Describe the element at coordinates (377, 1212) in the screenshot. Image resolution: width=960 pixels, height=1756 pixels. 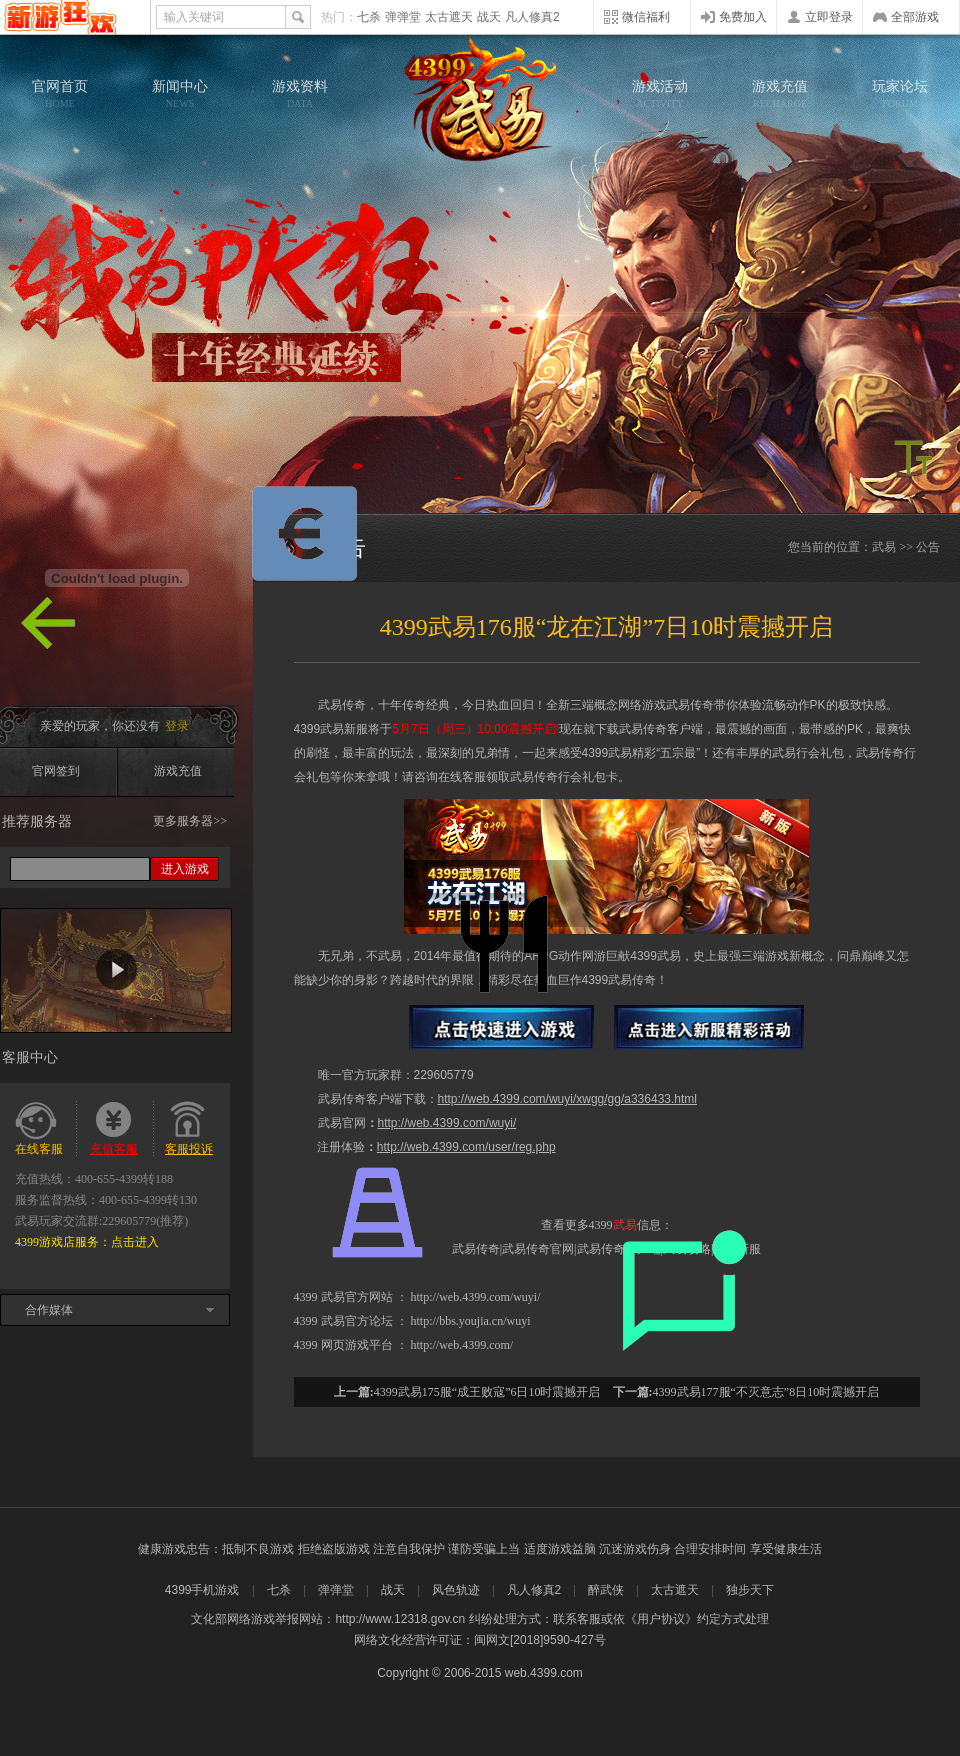
I see `indicates a road closure or blocked area` at that location.